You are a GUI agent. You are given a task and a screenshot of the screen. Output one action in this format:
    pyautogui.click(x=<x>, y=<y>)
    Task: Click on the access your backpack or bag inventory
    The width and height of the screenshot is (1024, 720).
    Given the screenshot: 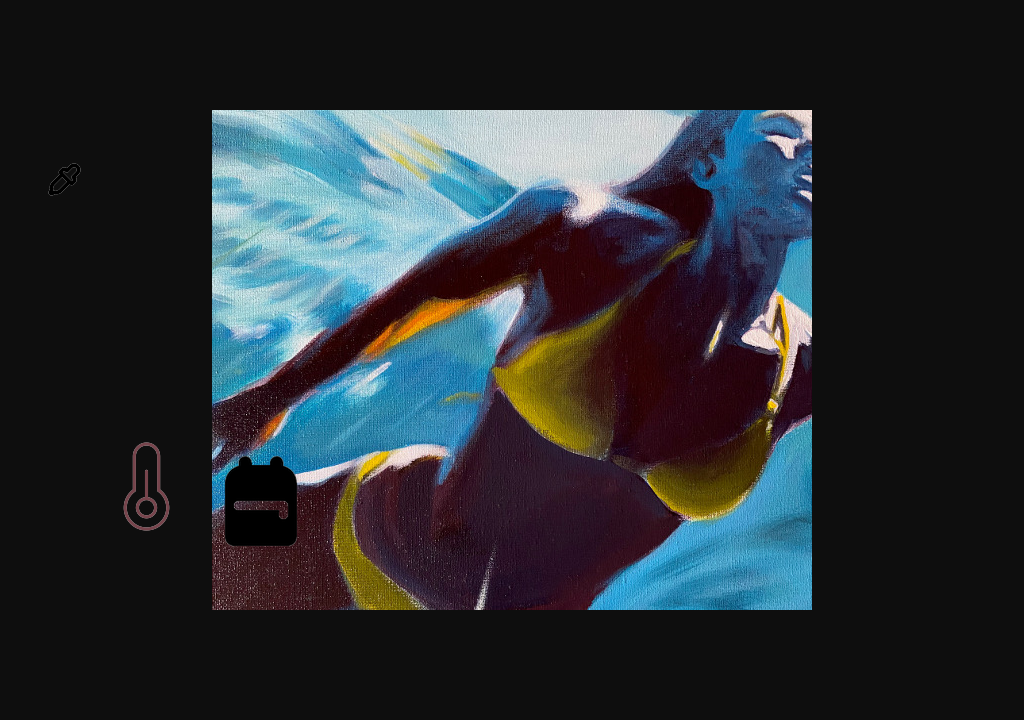 What is the action you would take?
    pyautogui.click(x=261, y=501)
    